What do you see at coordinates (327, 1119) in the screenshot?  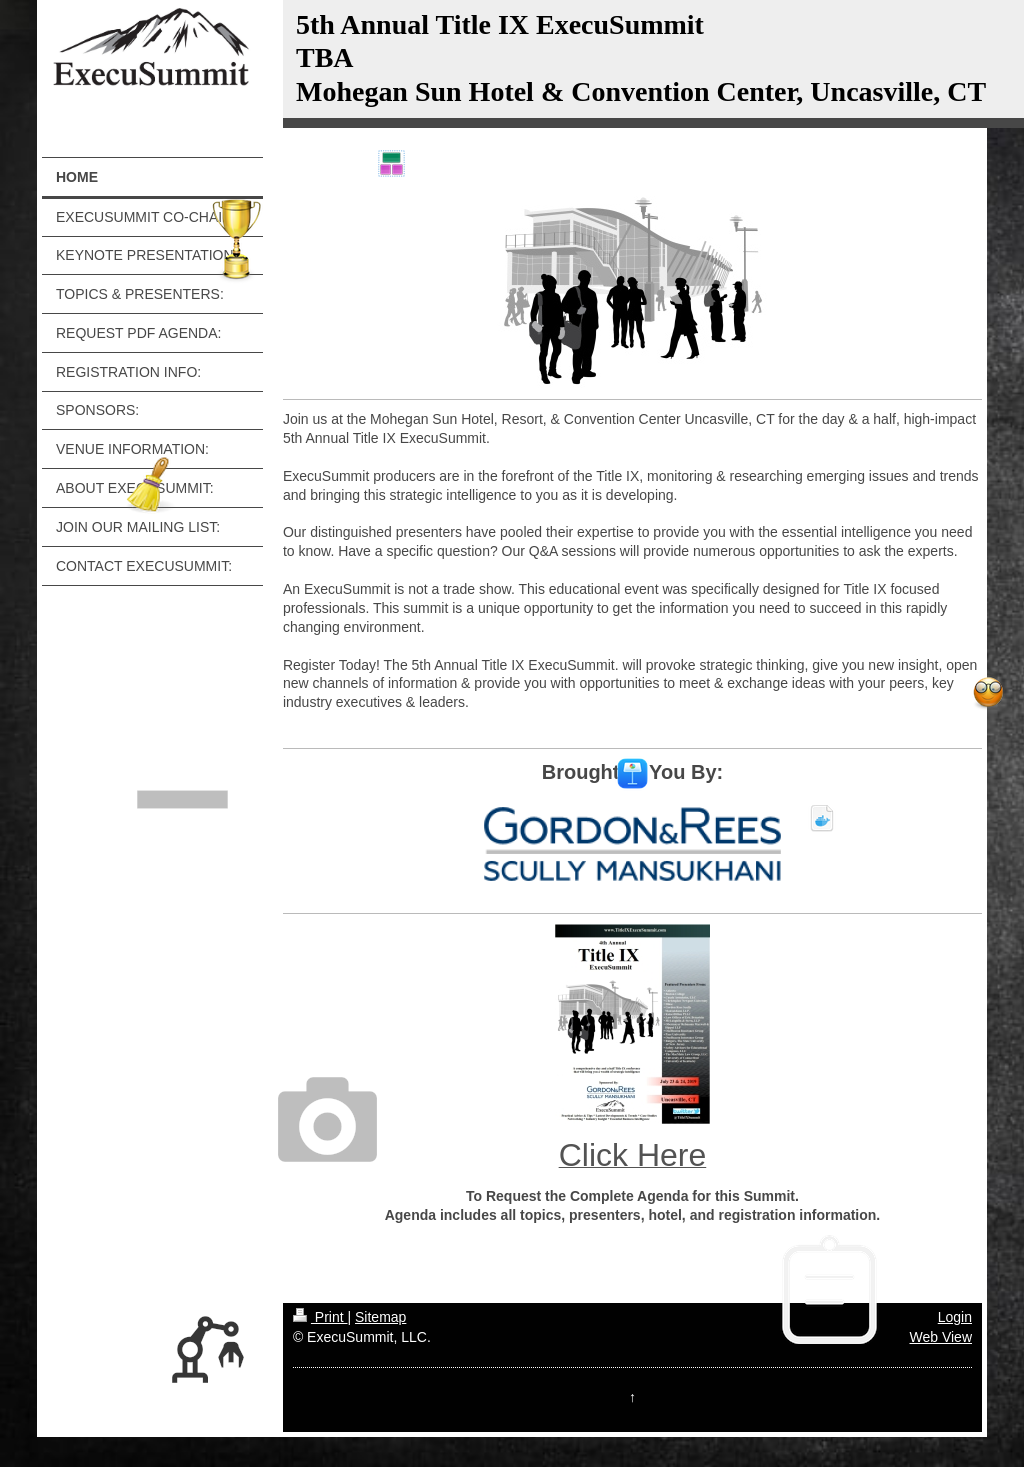 I see `open your pictures folder` at bounding box center [327, 1119].